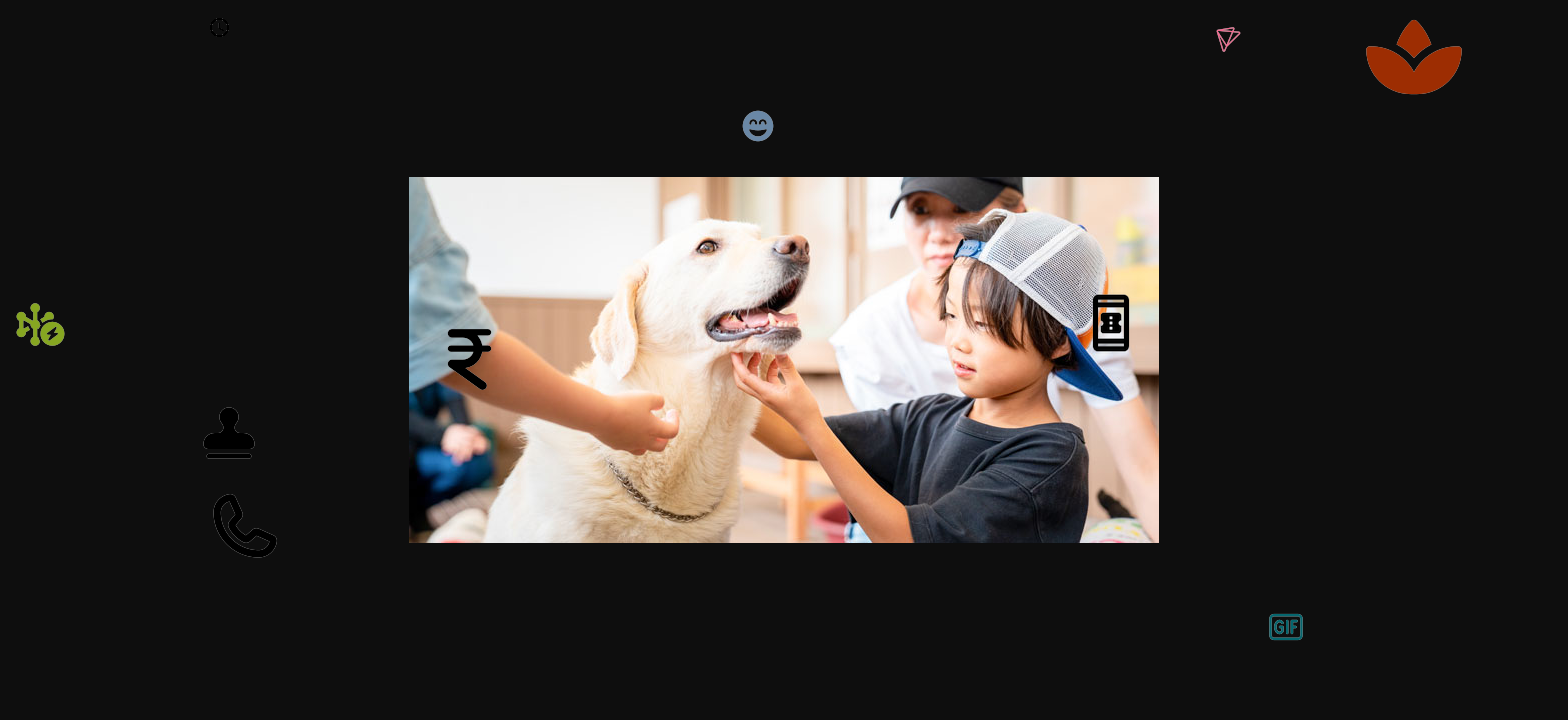  Describe the element at coordinates (244, 527) in the screenshot. I see `make a phone call` at that location.